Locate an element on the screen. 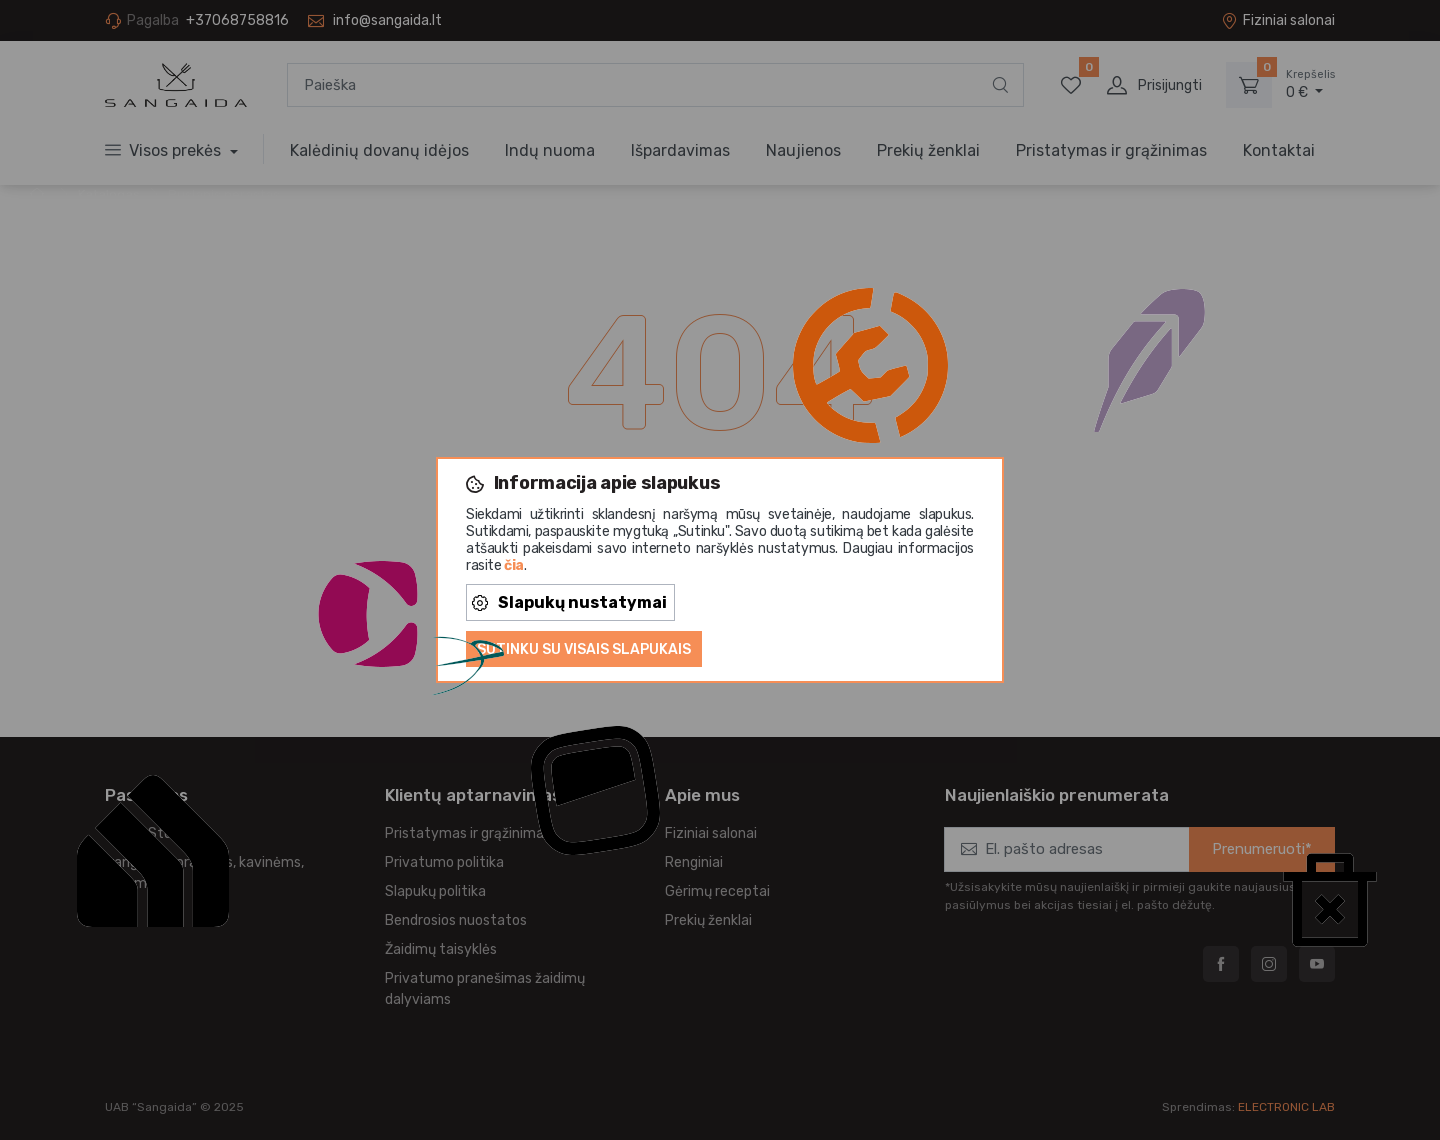 The width and height of the screenshot is (1440, 1140). EPEL (Extra Packages for Enterprise Linux) project logo is located at coordinates (468, 666).